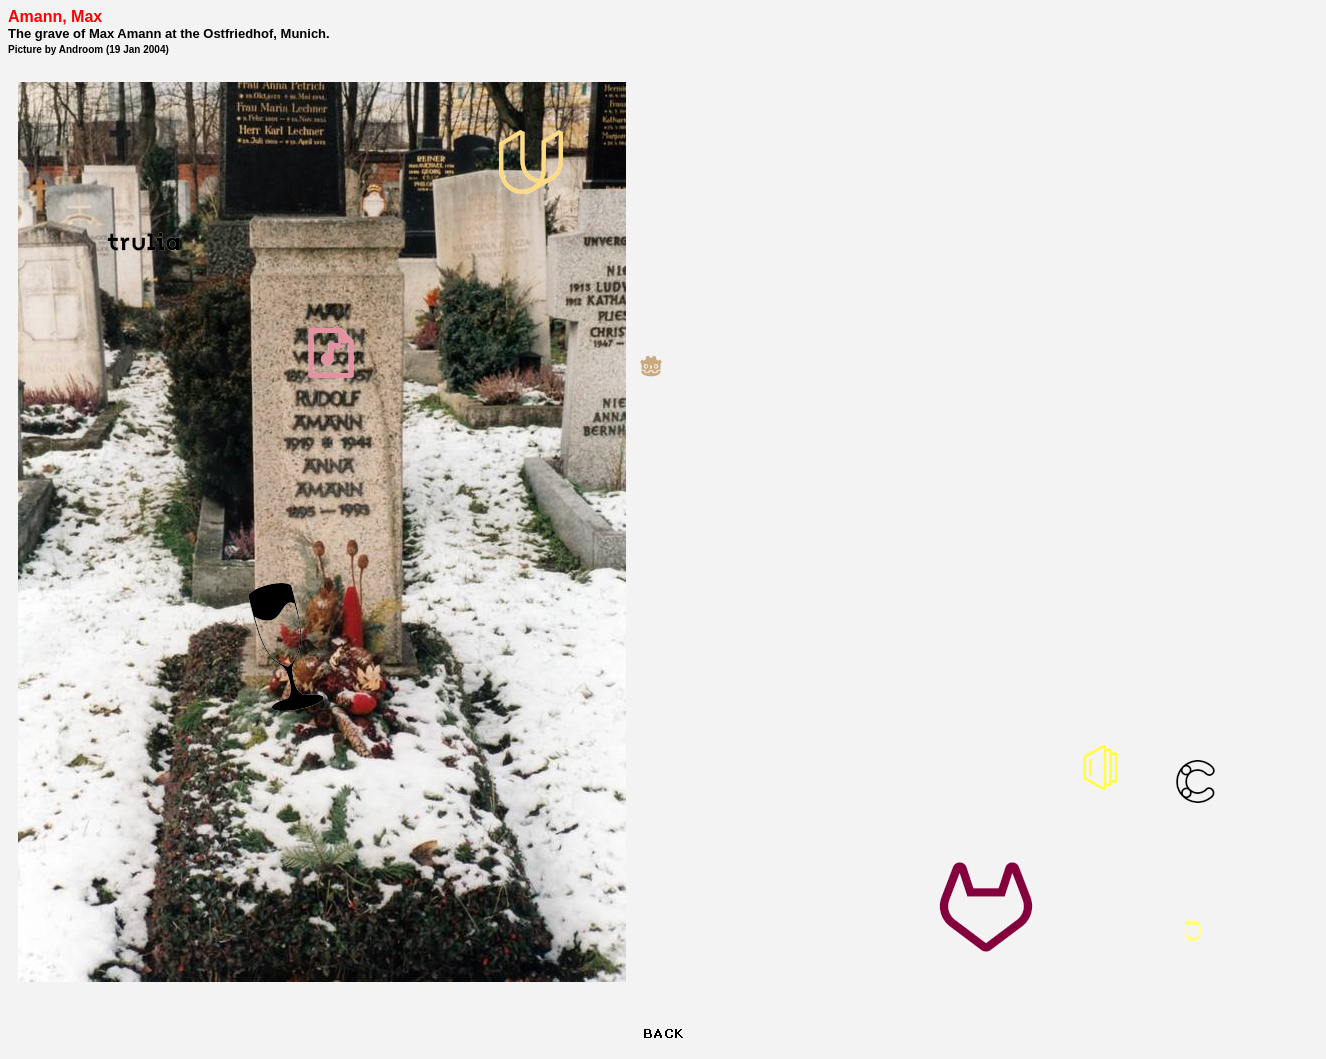 The height and width of the screenshot is (1059, 1326). What do you see at coordinates (531, 162) in the screenshot?
I see `open the Udacity learning platform` at bounding box center [531, 162].